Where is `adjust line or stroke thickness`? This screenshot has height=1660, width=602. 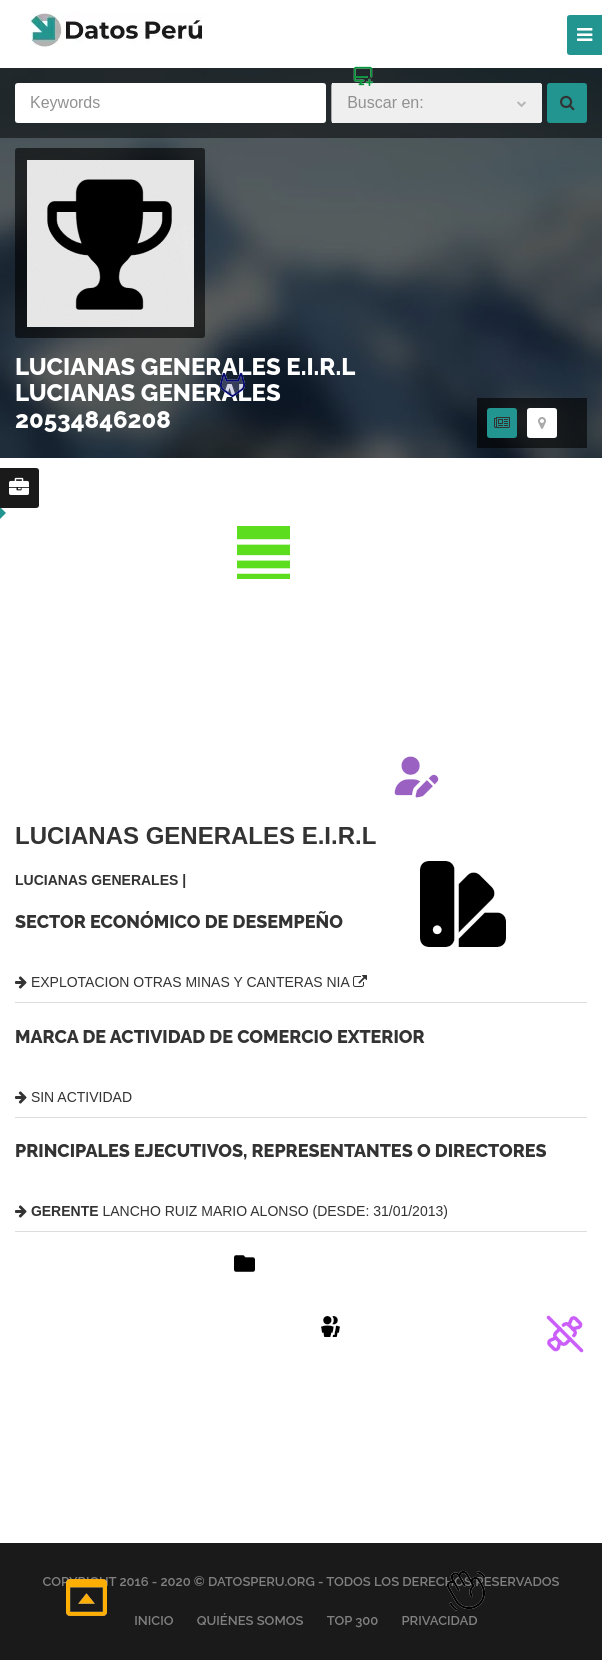 adjust line or stroke thickness is located at coordinates (263, 552).